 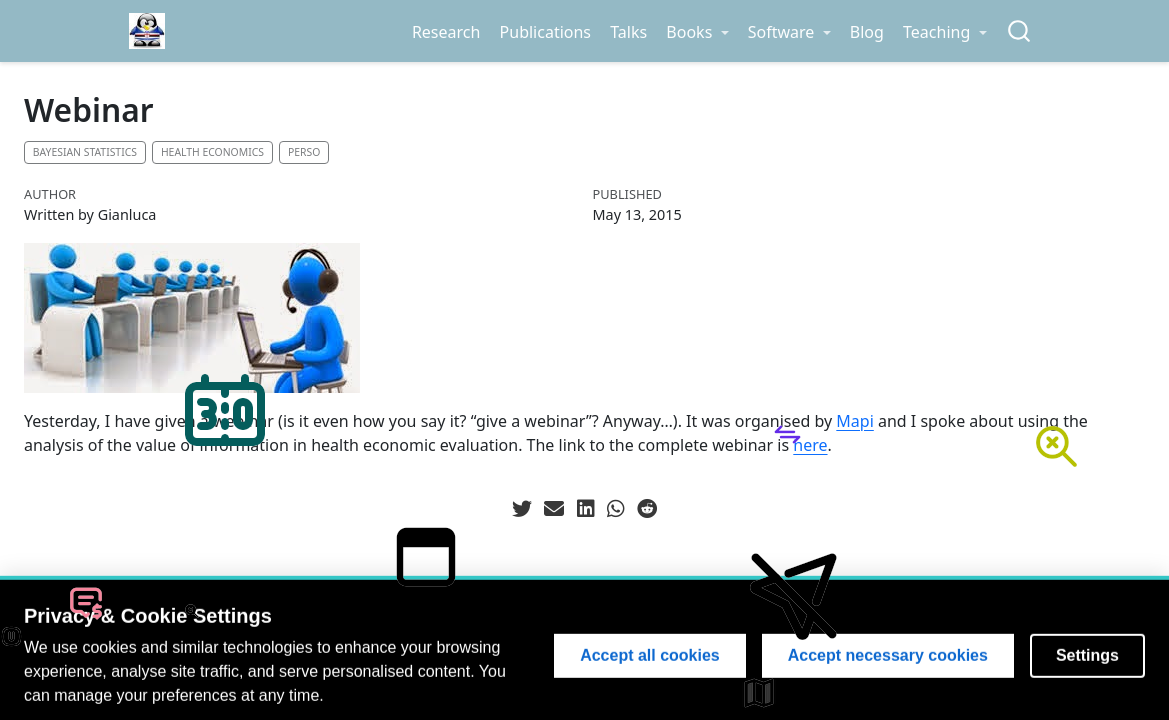 I want to click on cancel or exit search mode, so click(x=1056, y=446).